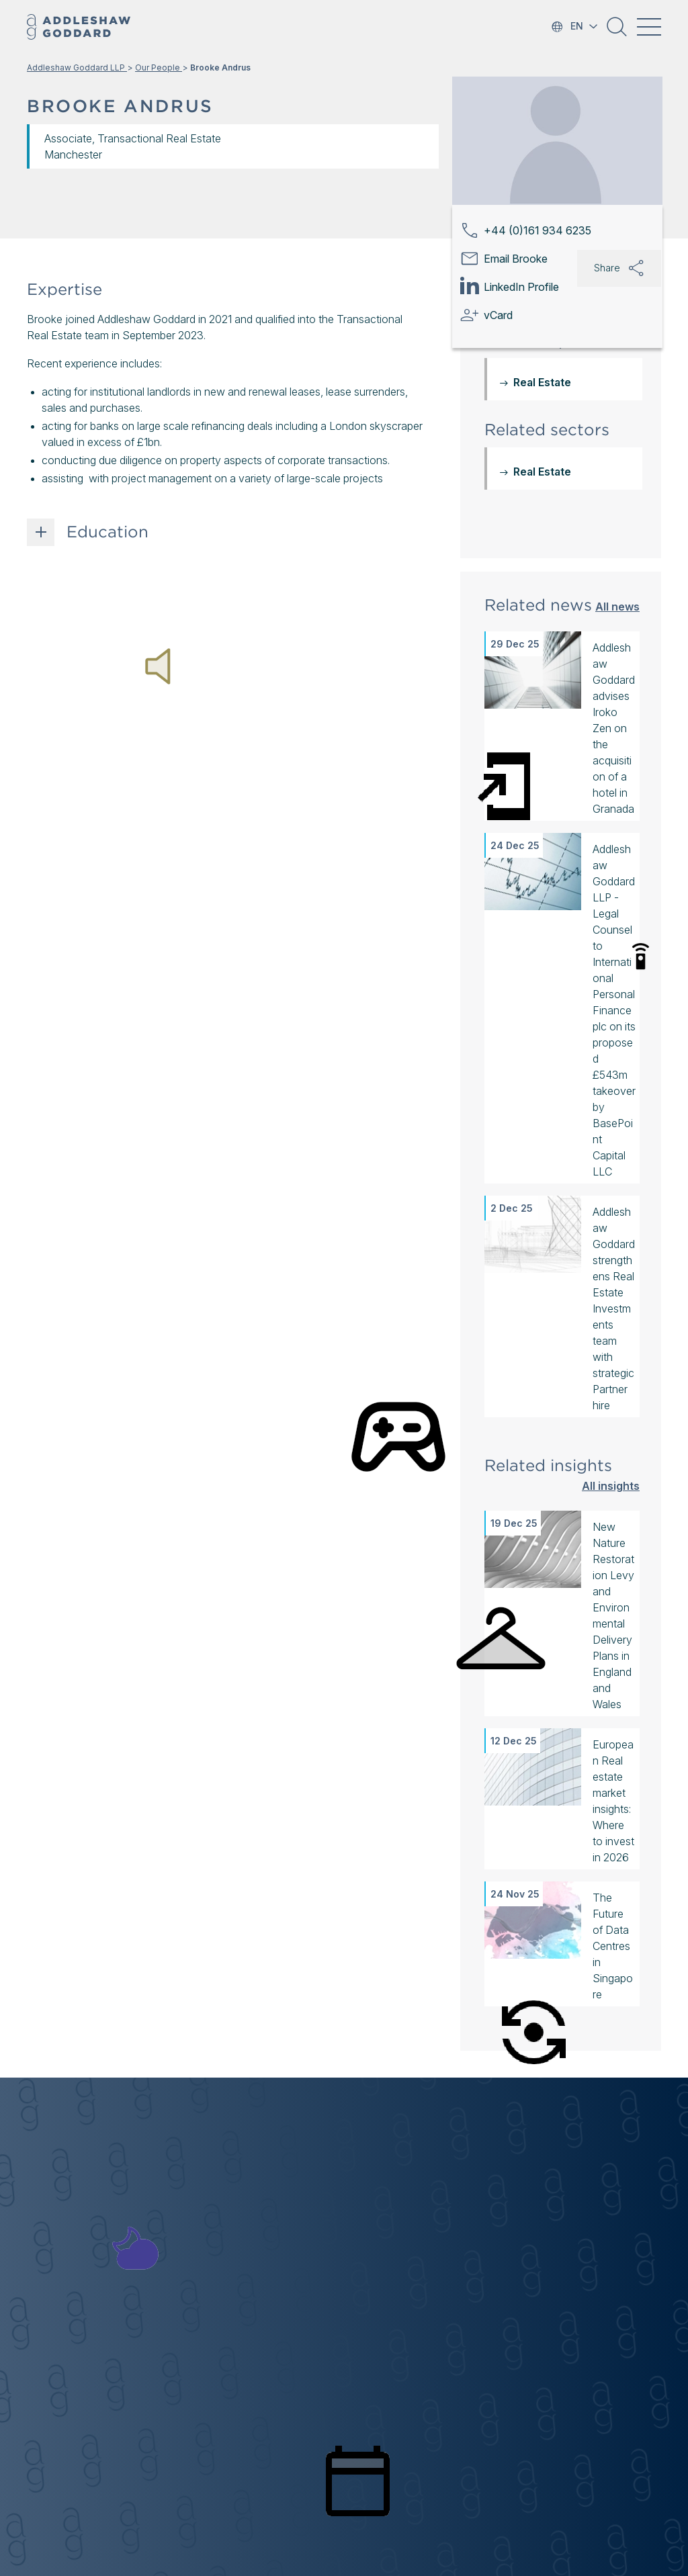 Image resolution: width=688 pixels, height=2576 pixels. I want to click on open games or gaming section, so click(398, 1437).